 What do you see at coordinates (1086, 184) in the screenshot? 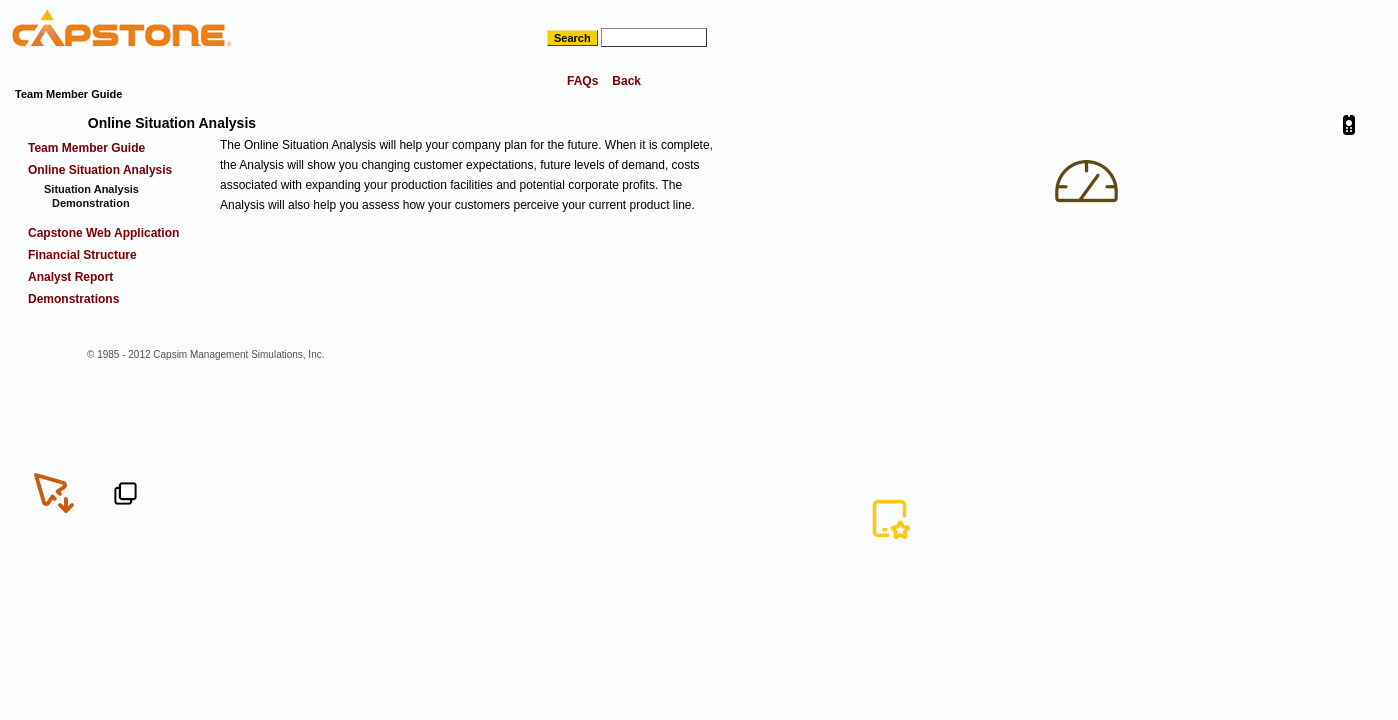
I see `view performance or speed metrics` at bounding box center [1086, 184].